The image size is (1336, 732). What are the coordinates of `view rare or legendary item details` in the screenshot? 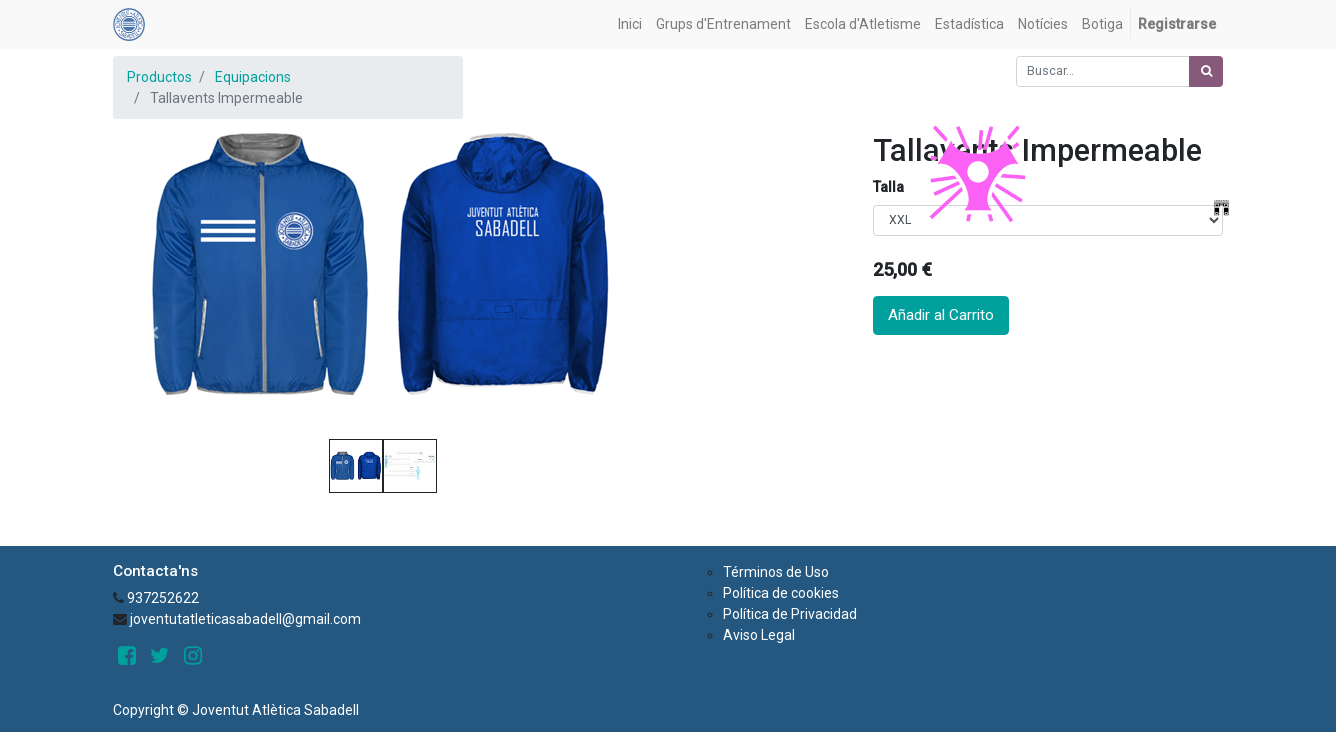 It's located at (978, 174).